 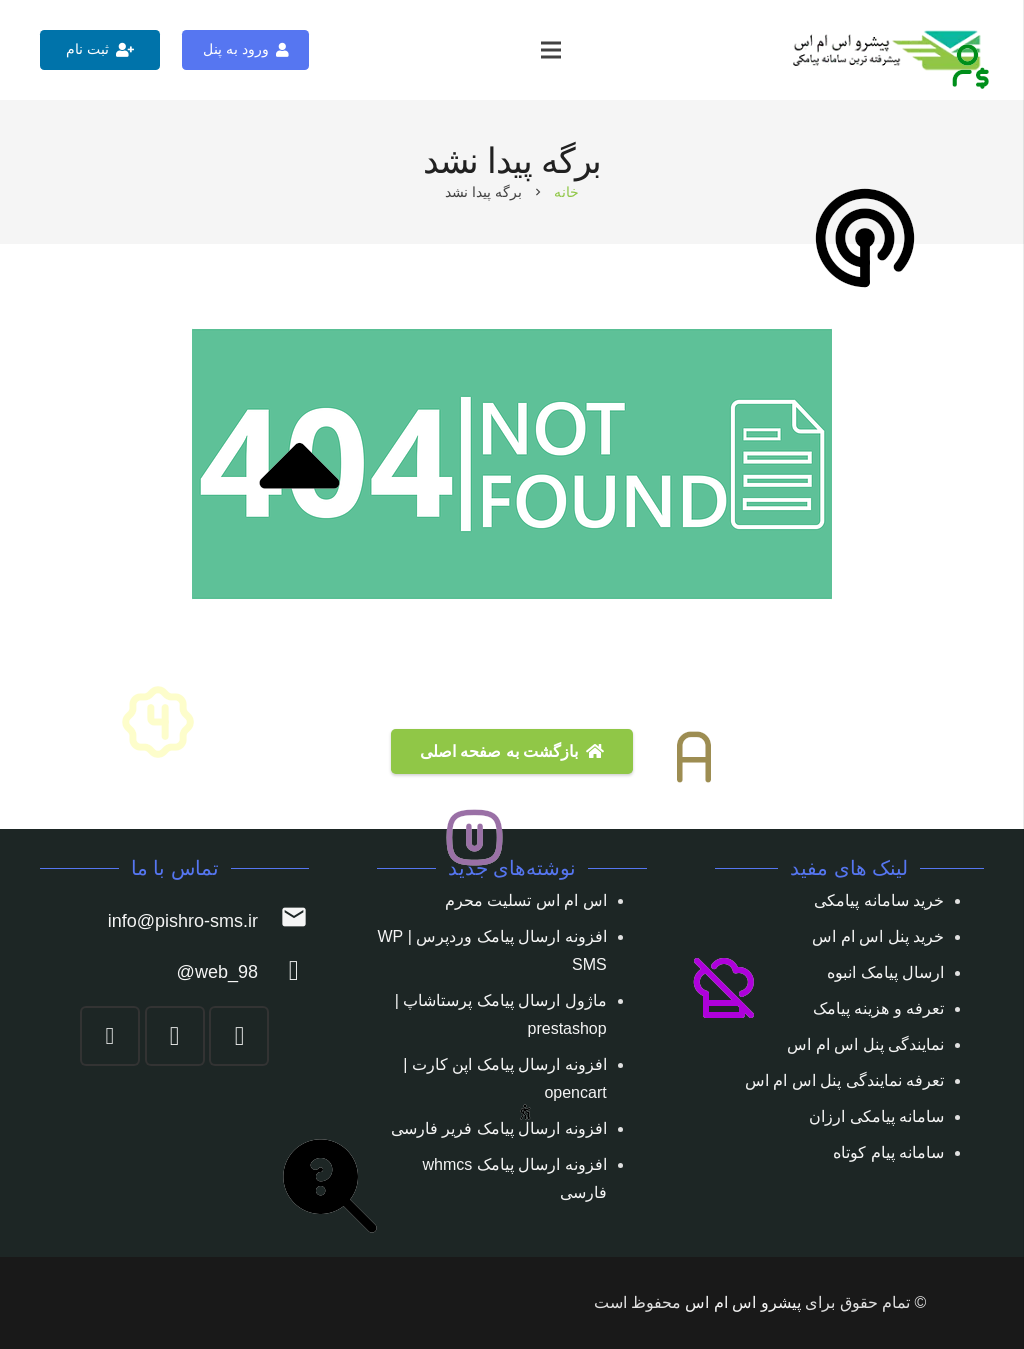 I want to click on access hiking or trekking activities, so click(x=525, y=1112).